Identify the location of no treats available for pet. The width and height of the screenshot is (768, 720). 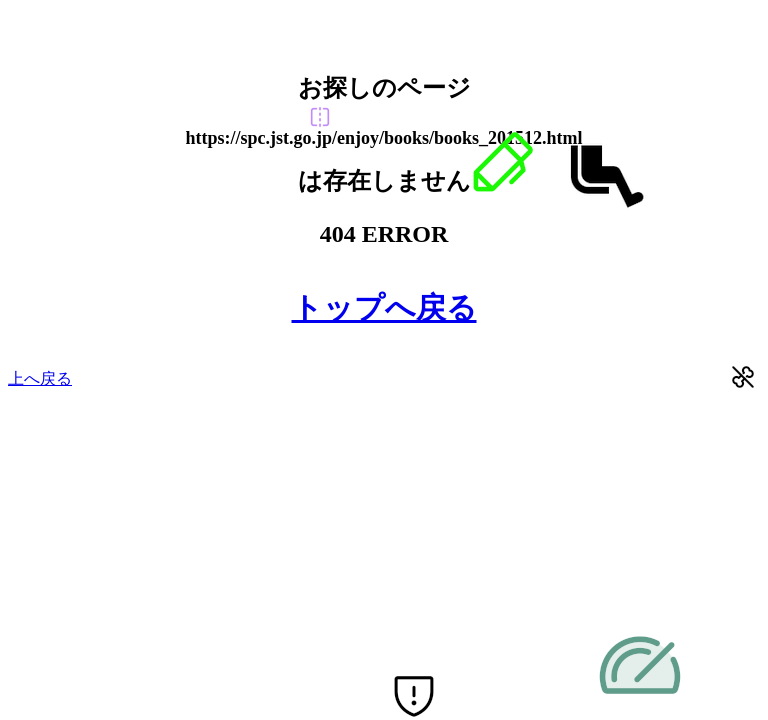
(743, 377).